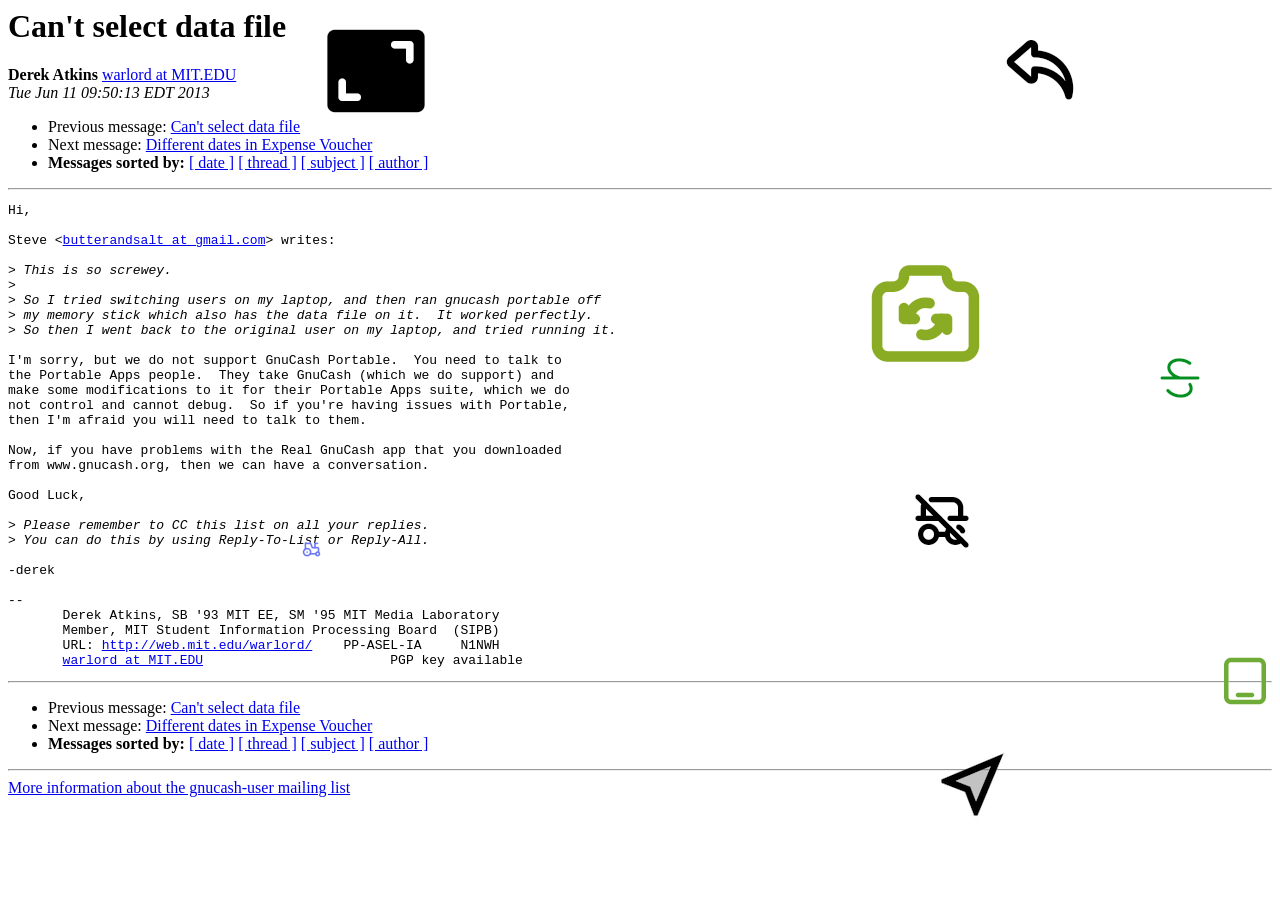 This screenshot has height=898, width=1280. What do you see at coordinates (1180, 378) in the screenshot?
I see `apply strikethrough formatting to selected text` at bounding box center [1180, 378].